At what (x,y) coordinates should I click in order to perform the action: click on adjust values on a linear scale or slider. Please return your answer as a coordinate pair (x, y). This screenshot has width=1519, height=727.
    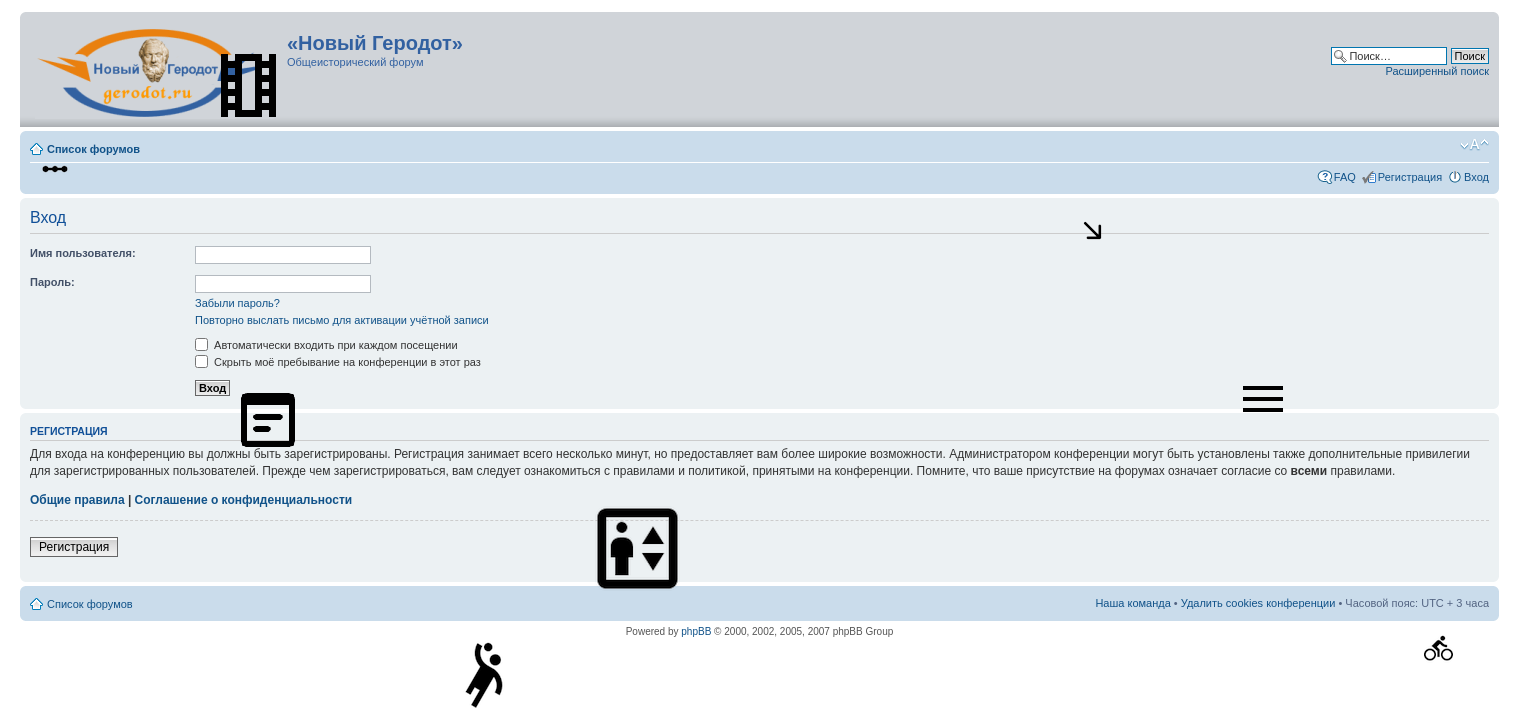
    Looking at the image, I should click on (55, 169).